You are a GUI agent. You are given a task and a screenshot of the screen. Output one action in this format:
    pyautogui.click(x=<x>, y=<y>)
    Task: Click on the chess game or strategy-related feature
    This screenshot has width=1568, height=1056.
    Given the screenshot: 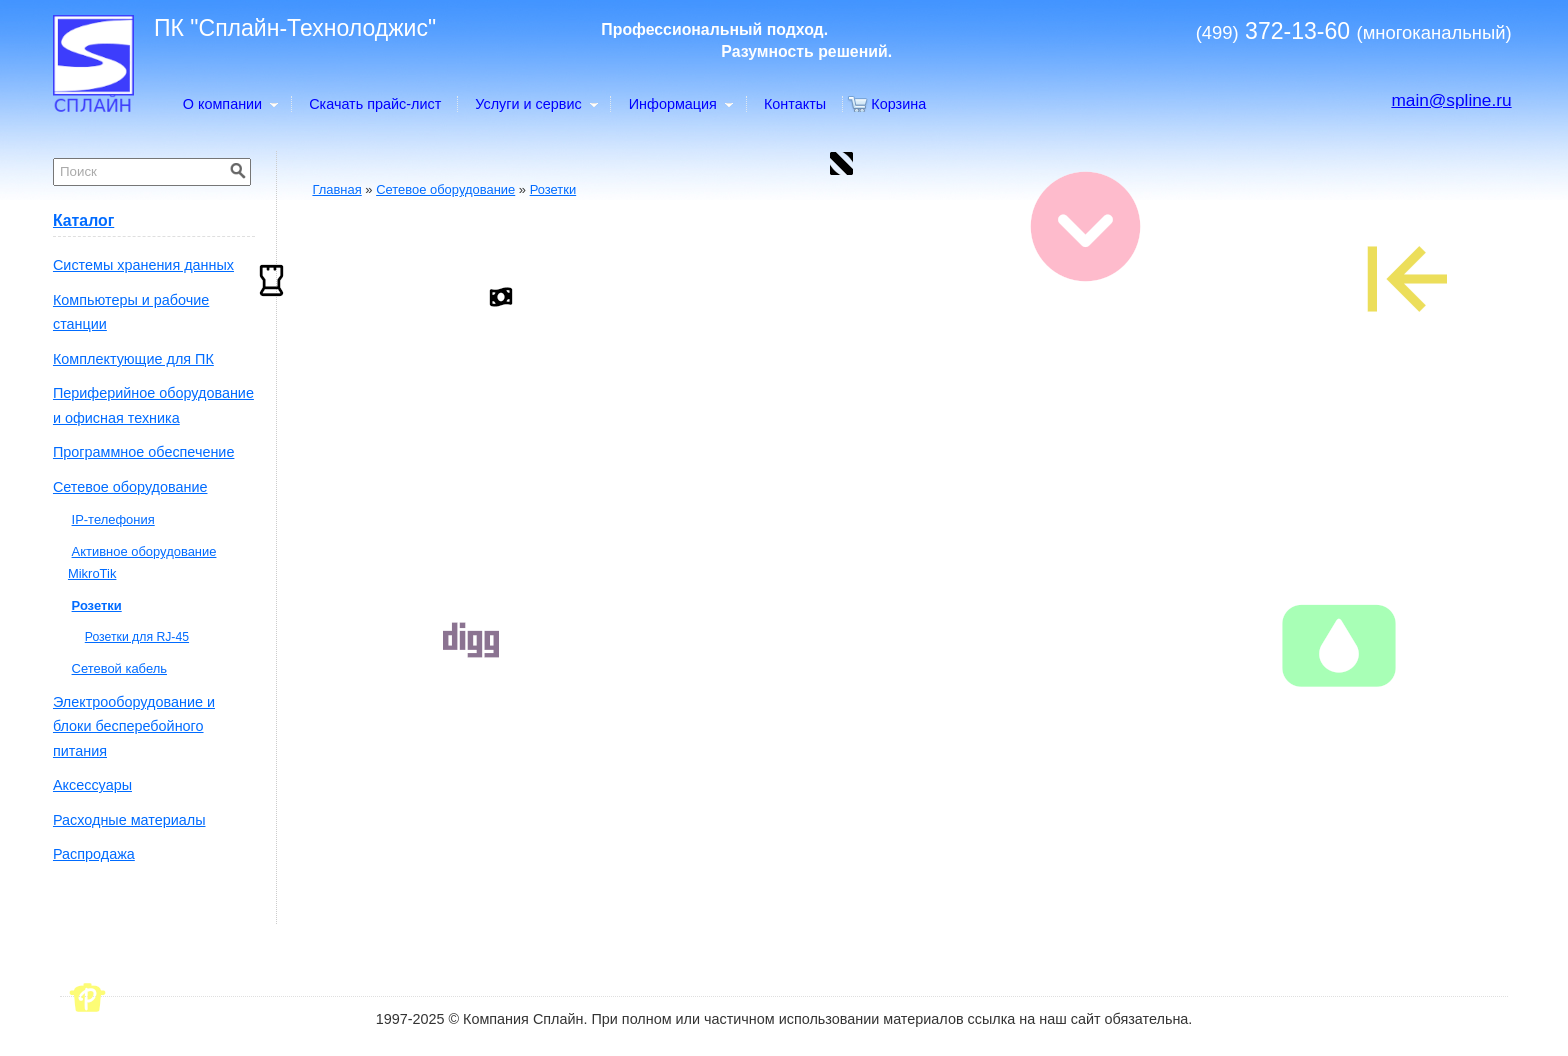 What is the action you would take?
    pyautogui.click(x=271, y=280)
    